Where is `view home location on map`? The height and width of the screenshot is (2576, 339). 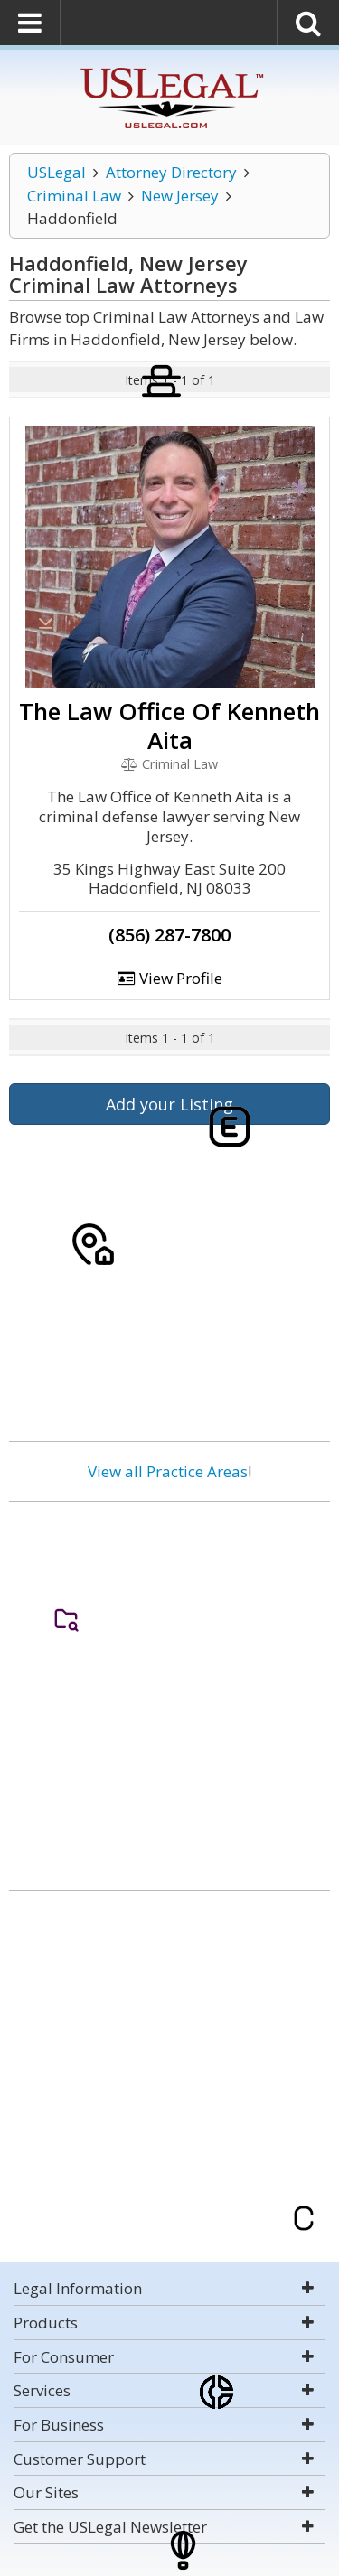
view home location on map is located at coordinates (93, 1244).